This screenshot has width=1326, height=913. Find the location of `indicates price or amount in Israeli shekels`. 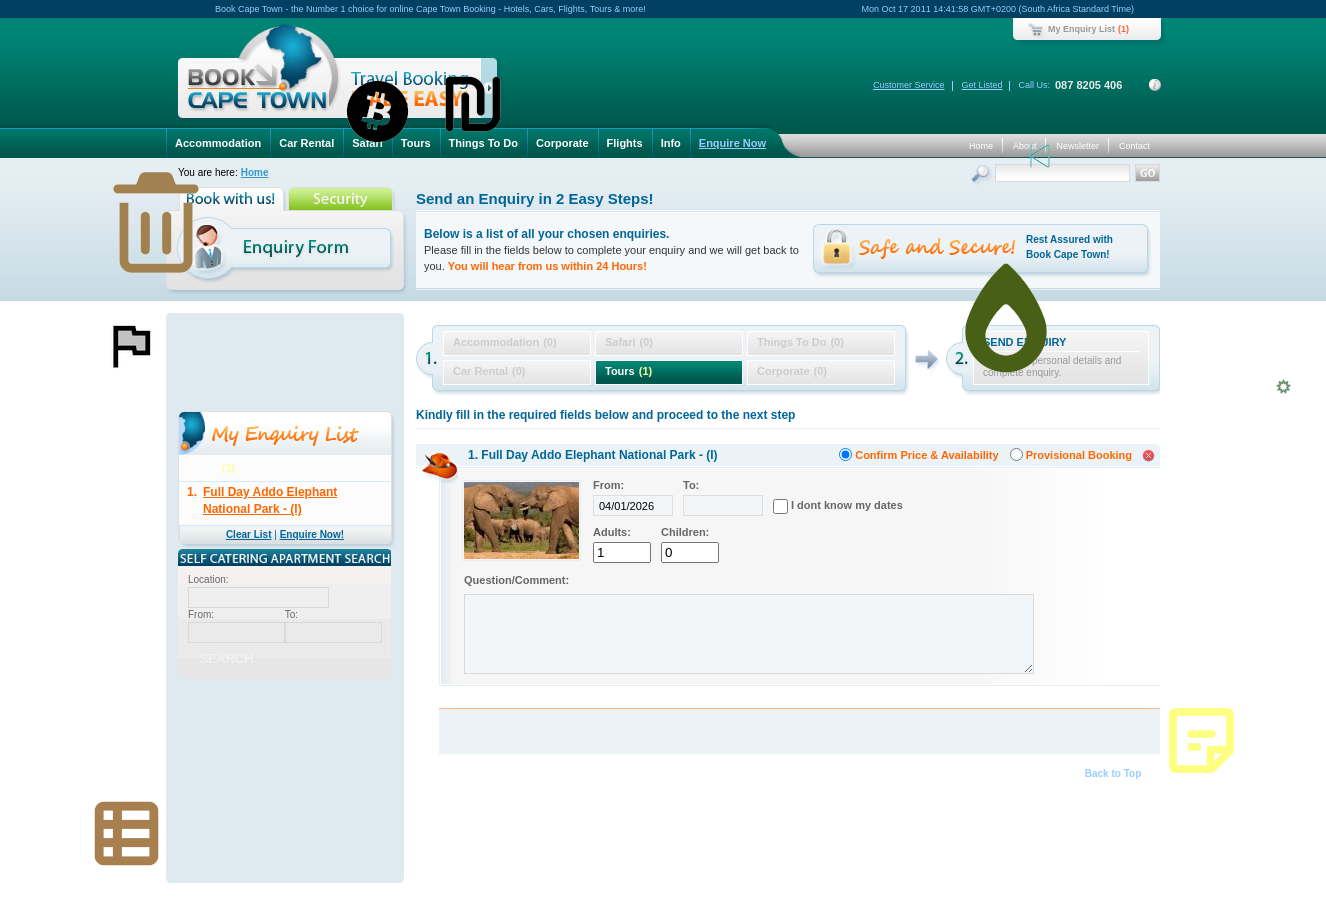

indicates price or amount in Israeli shekels is located at coordinates (473, 104).